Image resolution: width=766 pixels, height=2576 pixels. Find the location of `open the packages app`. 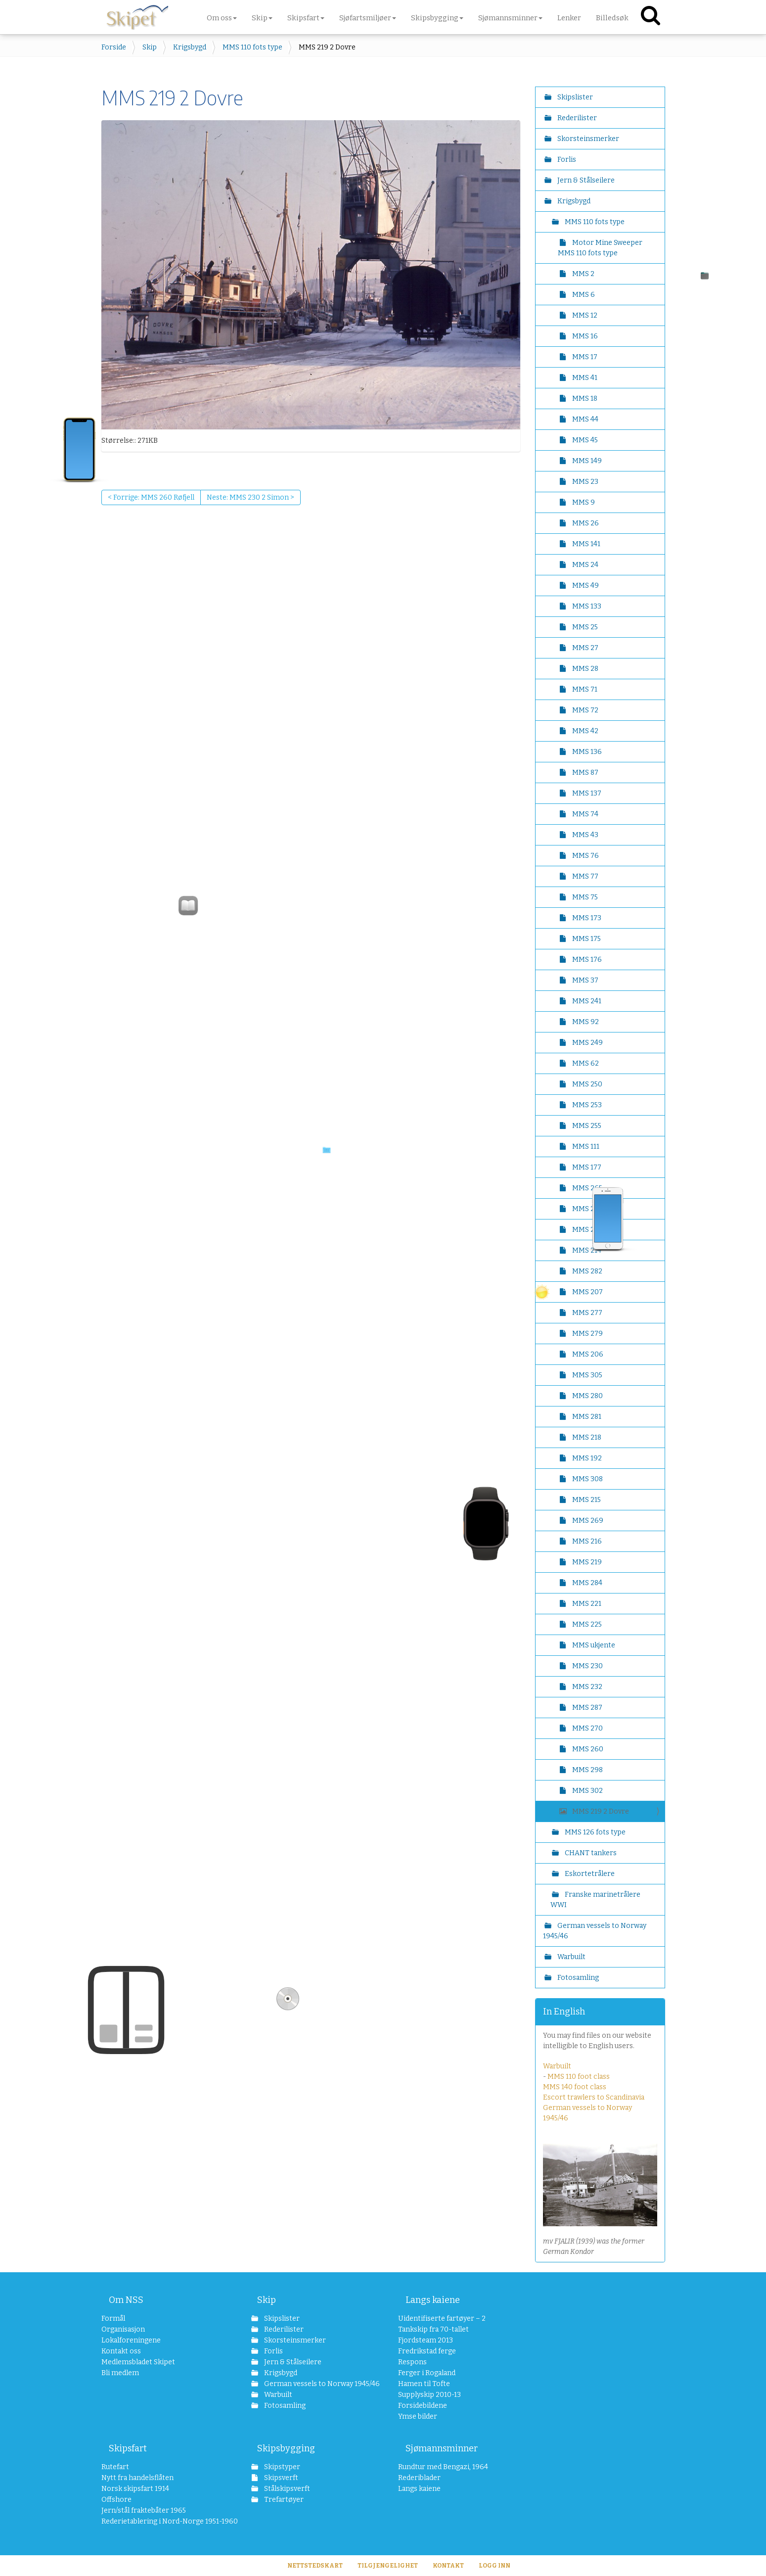

open the packages app is located at coordinates (129, 2007).